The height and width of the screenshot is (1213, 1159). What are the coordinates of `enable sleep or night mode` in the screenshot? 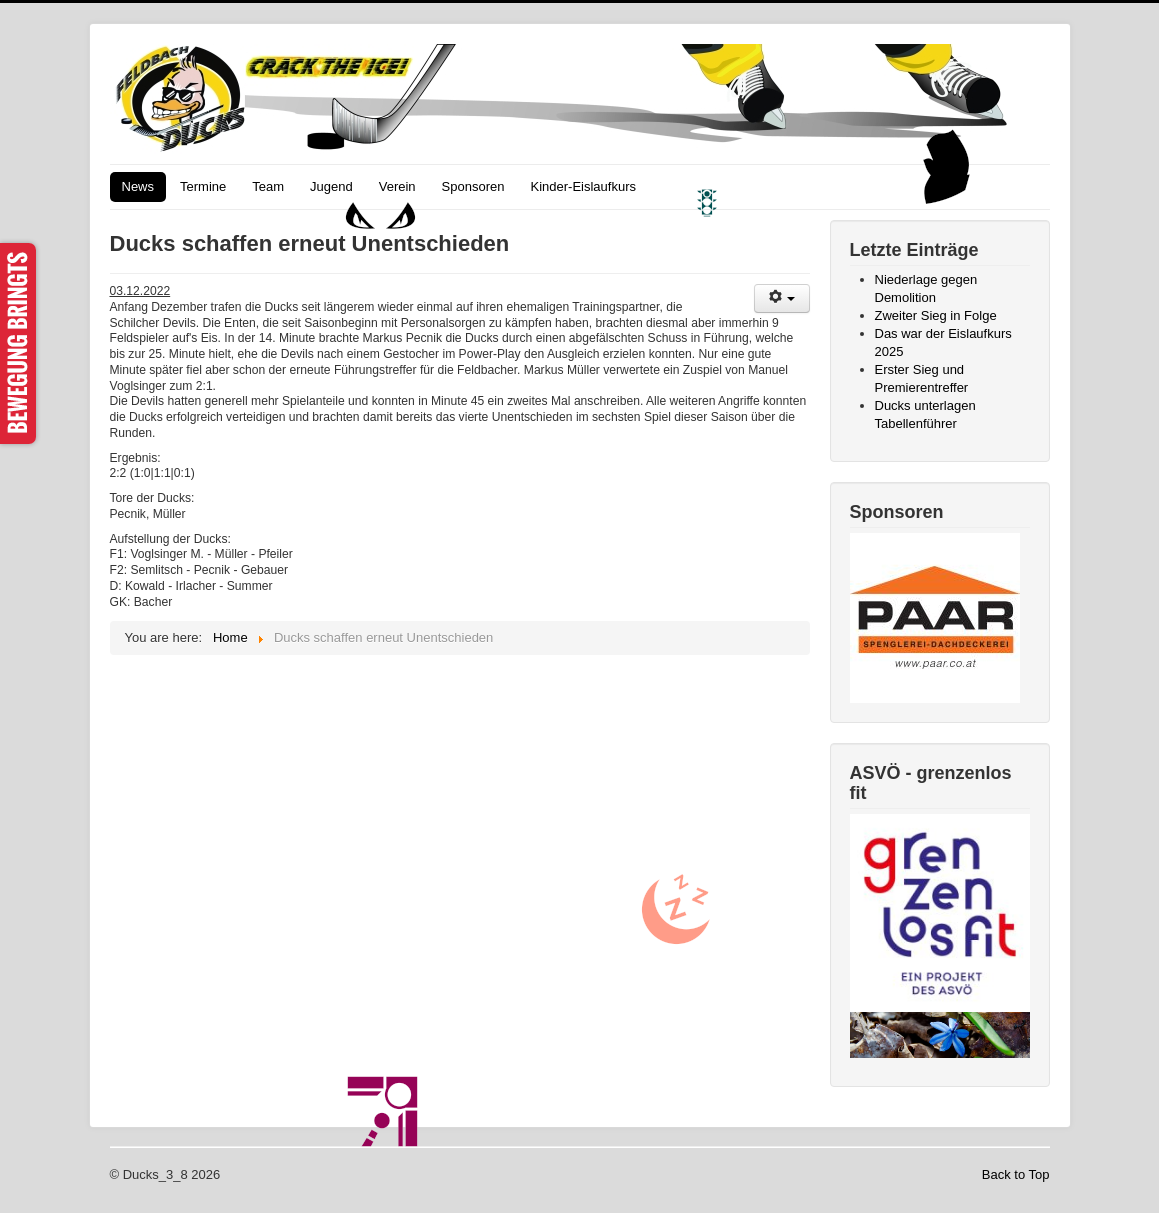 It's located at (676, 909).